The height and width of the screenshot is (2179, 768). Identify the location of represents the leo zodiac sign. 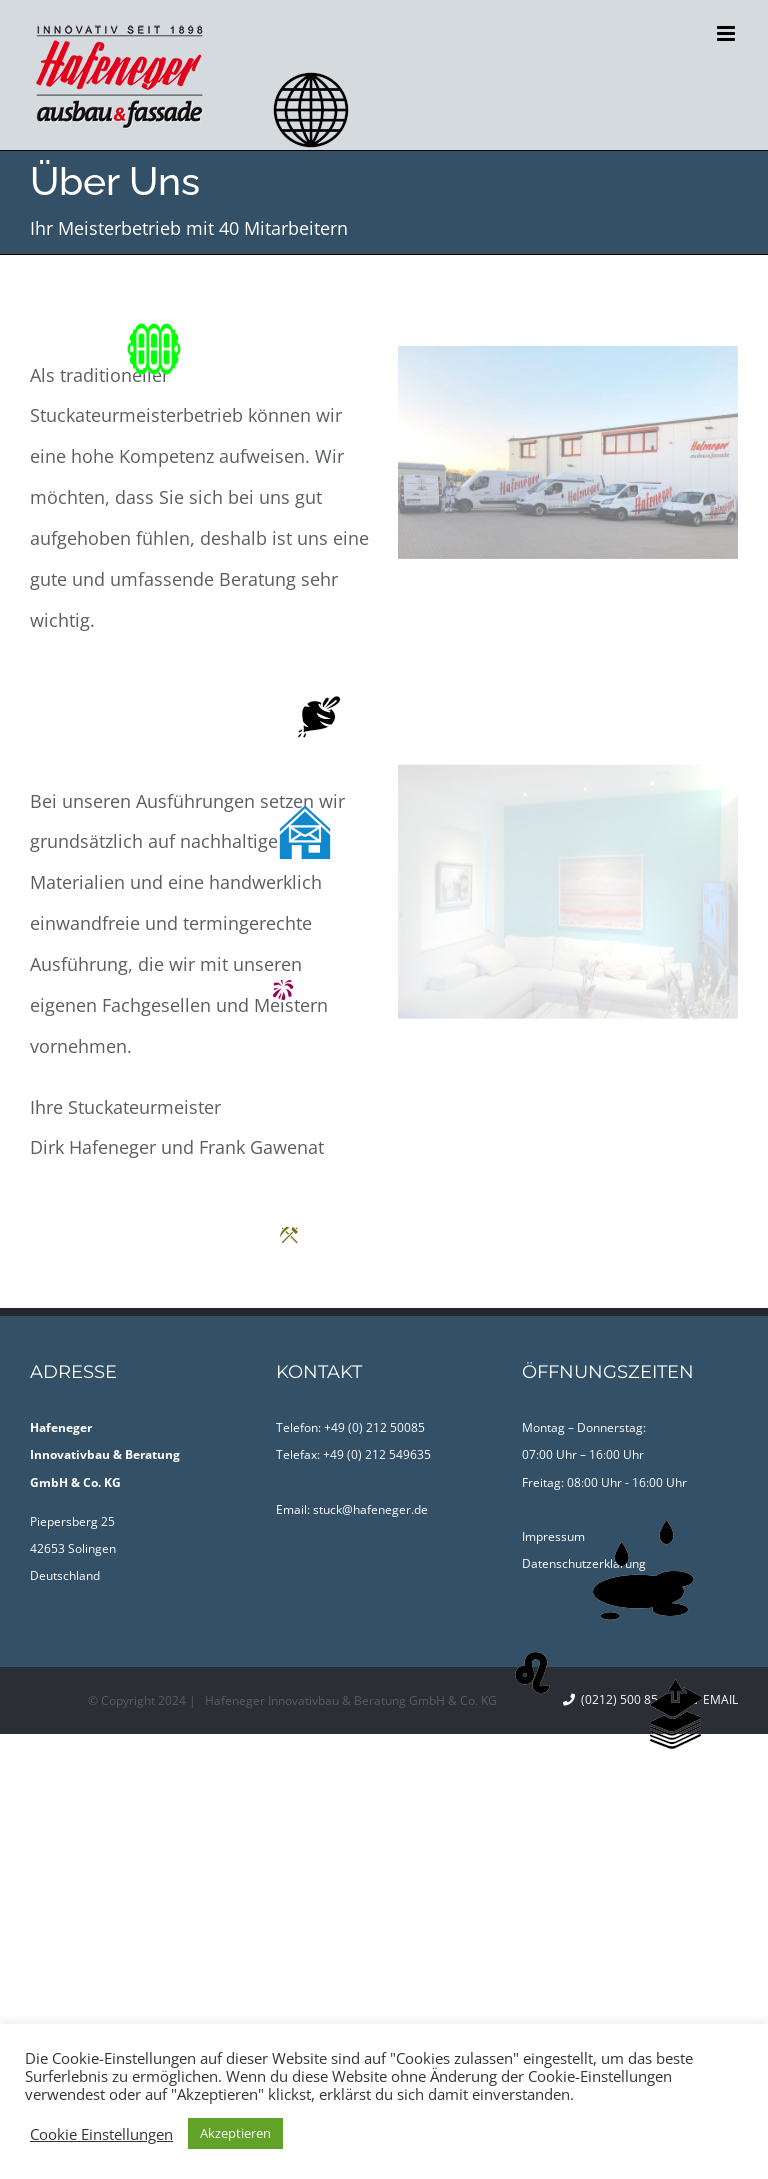
(532, 1672).